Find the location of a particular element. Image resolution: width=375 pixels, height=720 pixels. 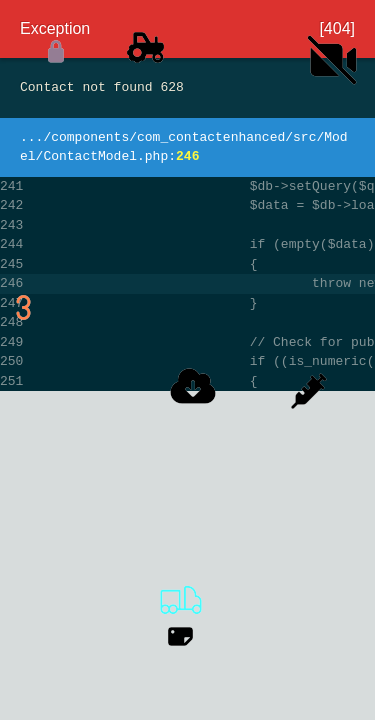

indicates step 3 in a multi-step process is located at coordinates (23, 307).